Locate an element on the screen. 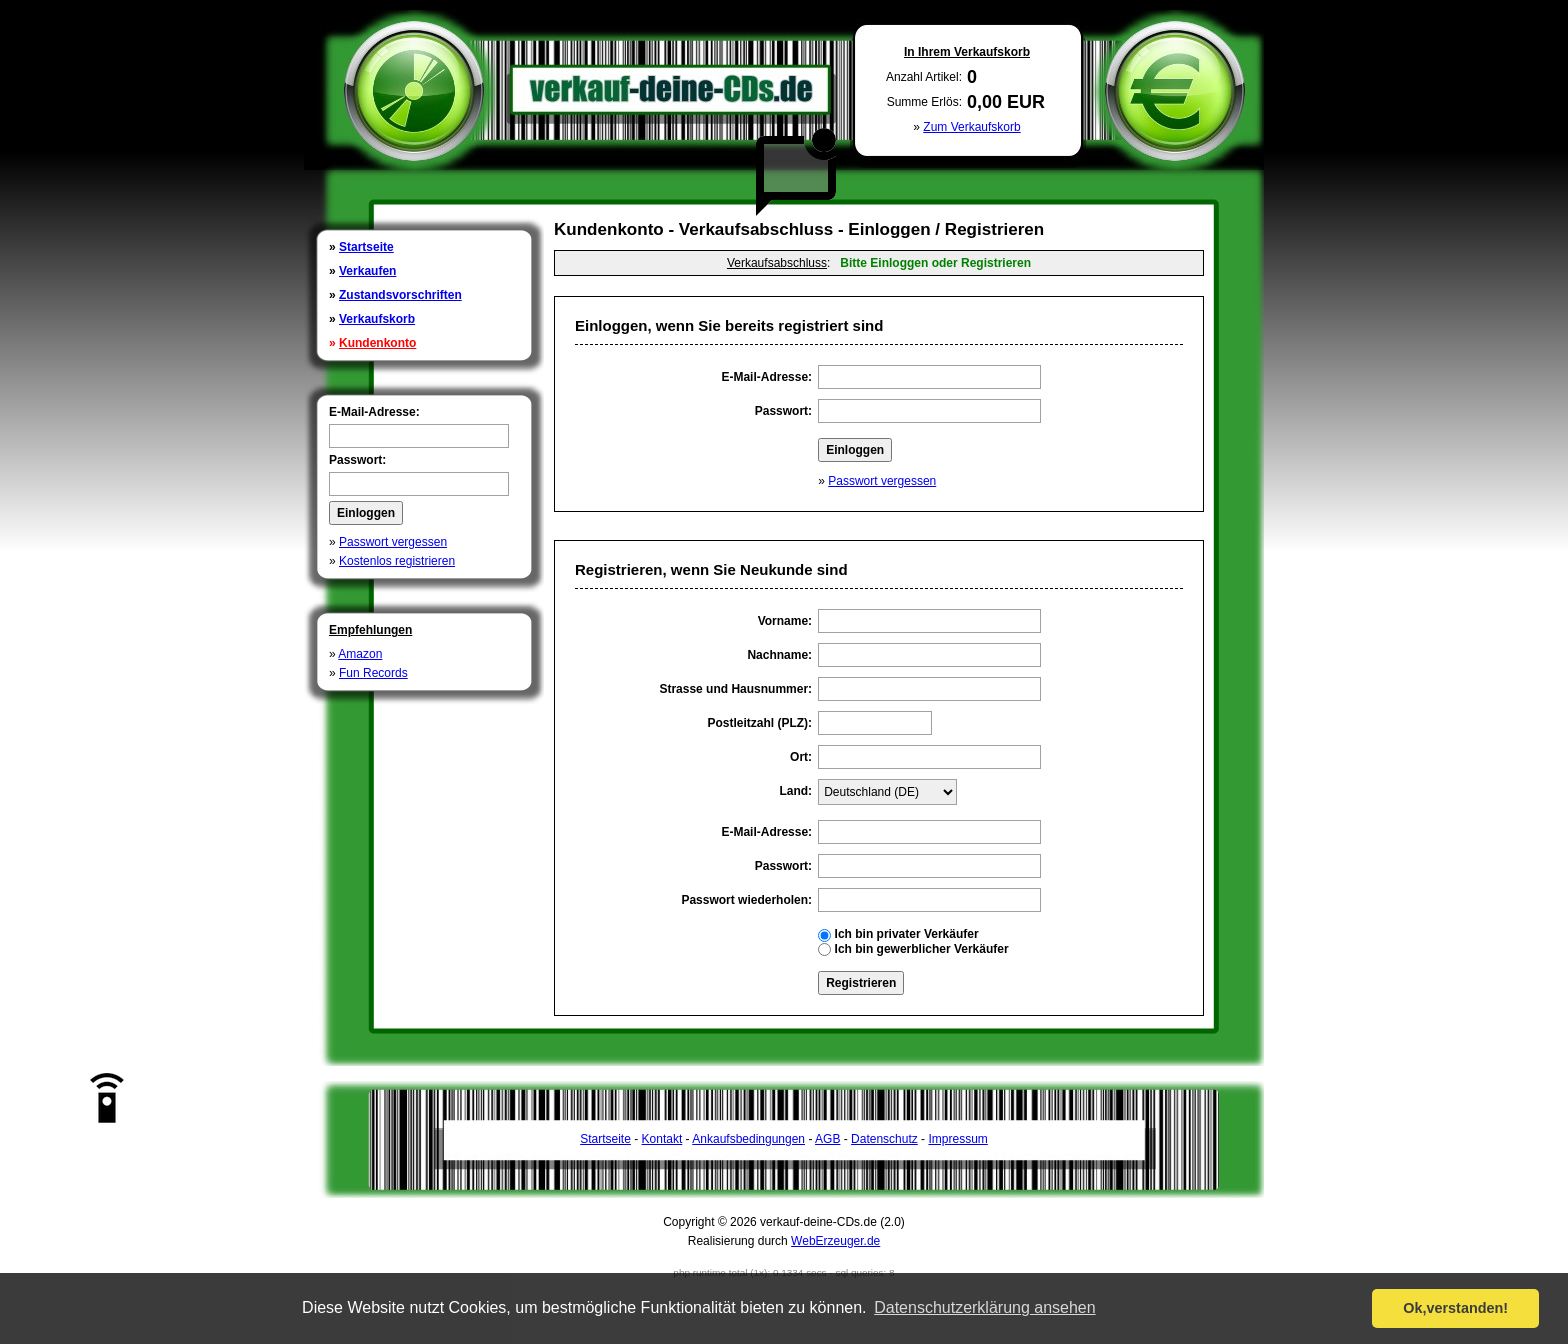 The height and width of the screenshot is (1344, 1568). access remote control settings is located at coordinates (107, 1099).